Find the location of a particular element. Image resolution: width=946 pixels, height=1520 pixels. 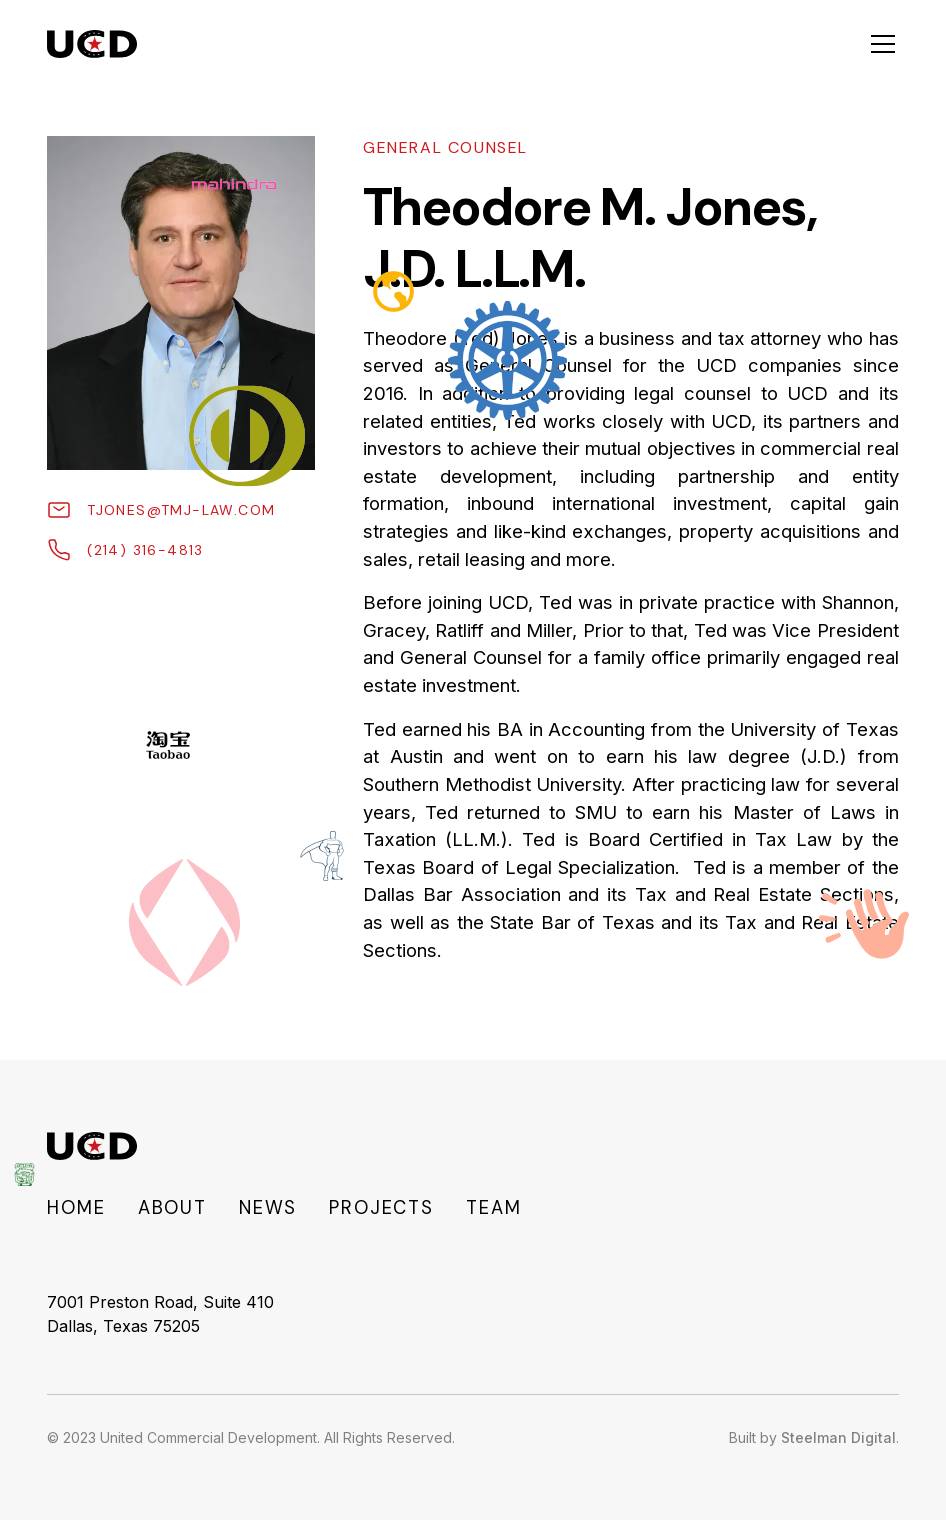

rich python library logo is located at coordinates (24, 1174).